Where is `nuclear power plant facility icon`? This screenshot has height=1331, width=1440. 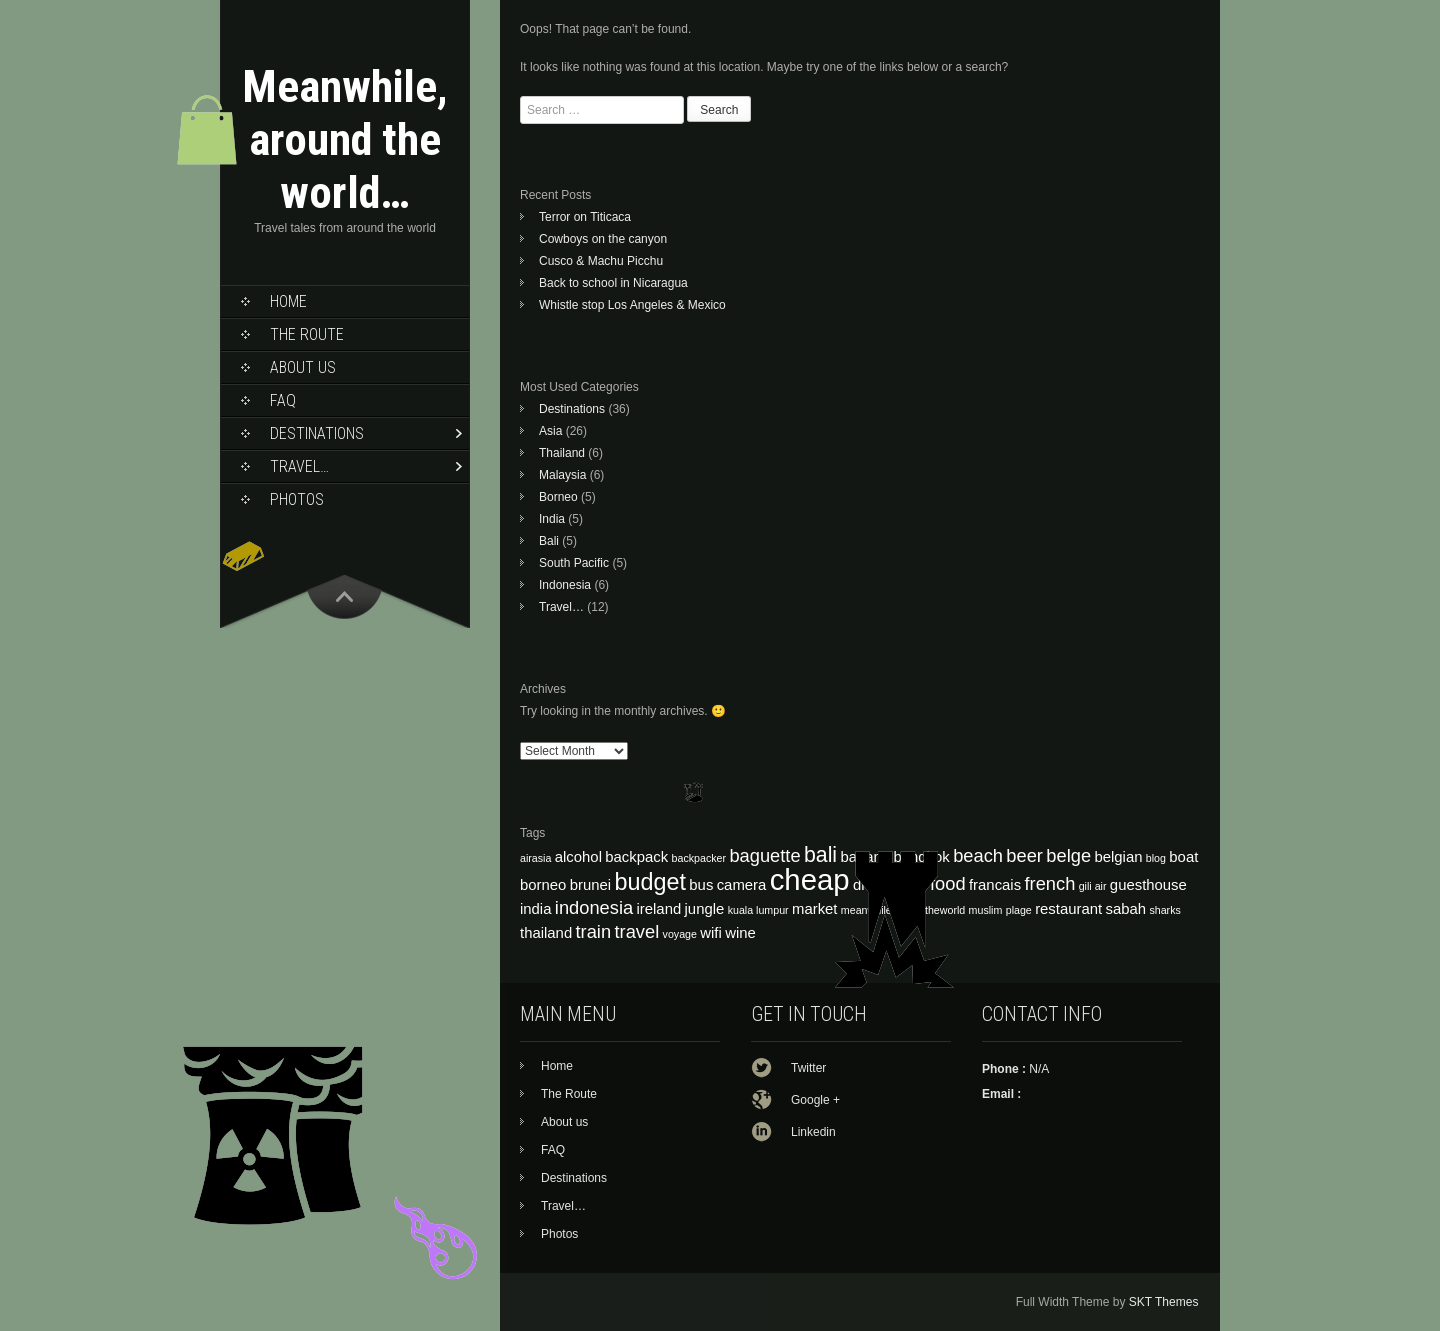
nuclear power plant facility icon is located at coordinates (273, 1135).